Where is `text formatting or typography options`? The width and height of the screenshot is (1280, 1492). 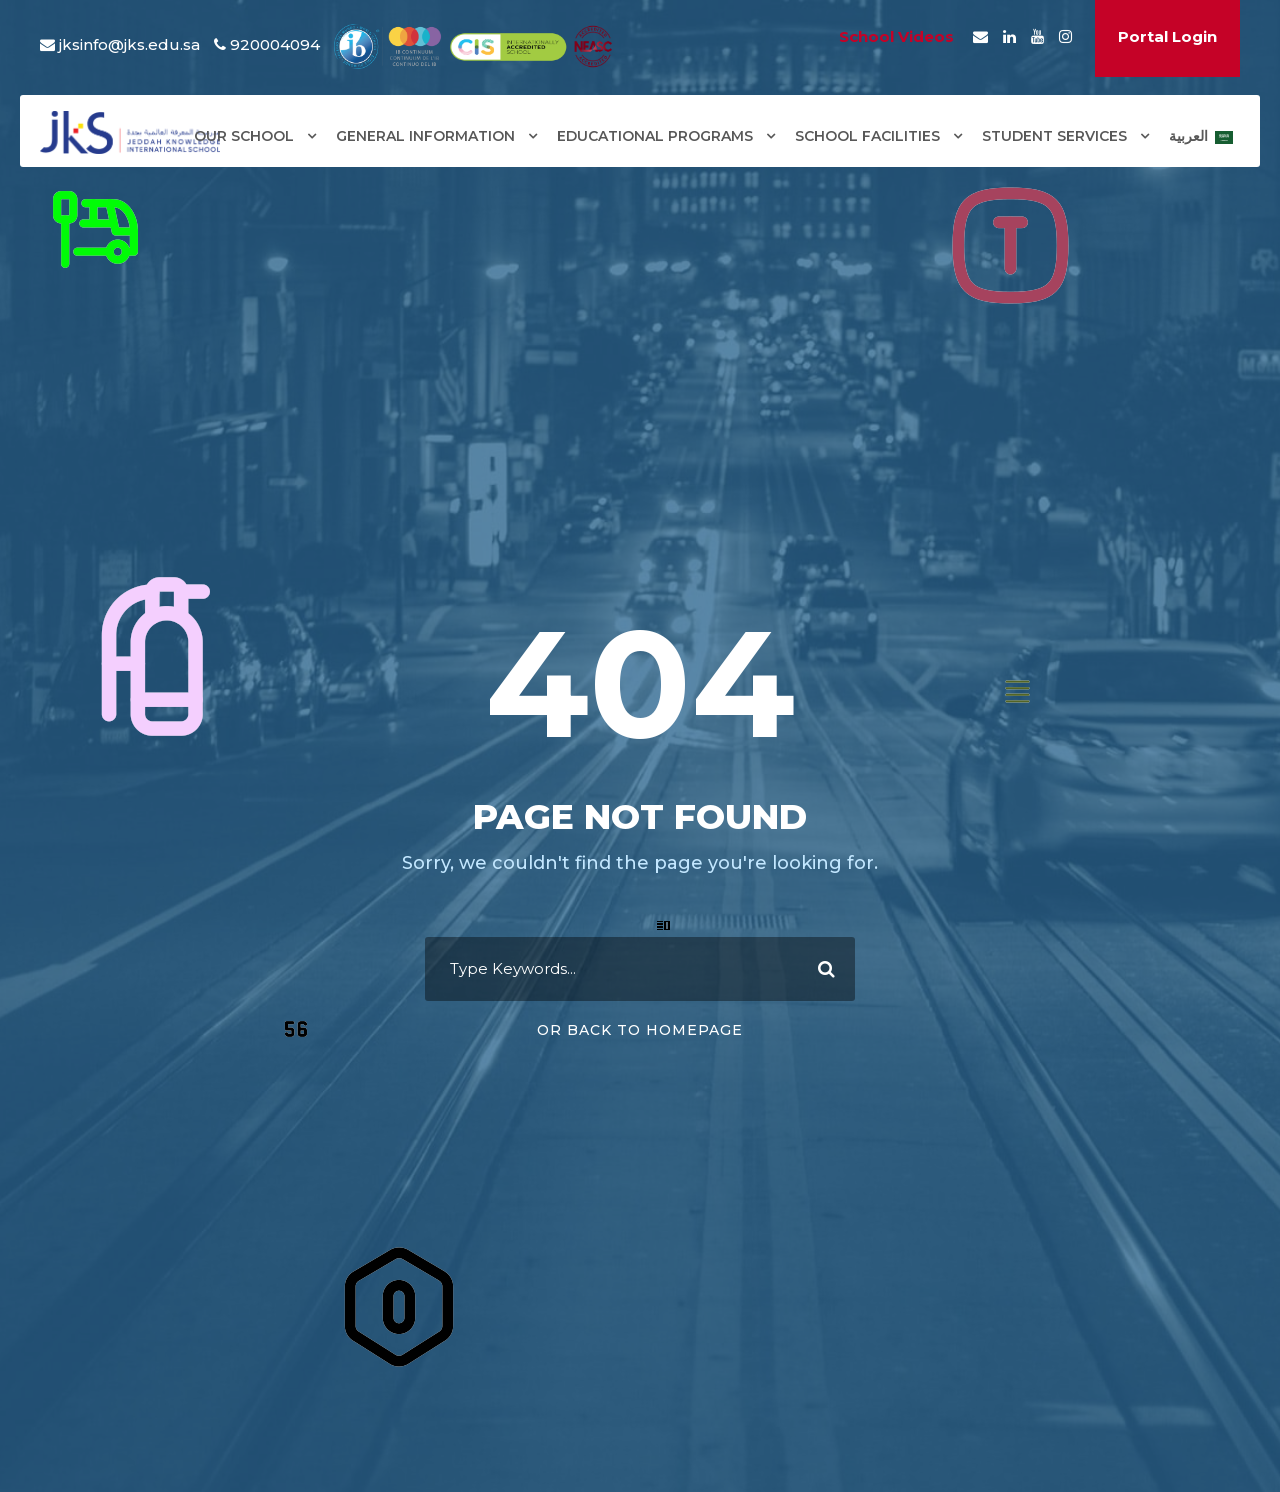 text formatting or typography options is located at coordinates (1010, 245).